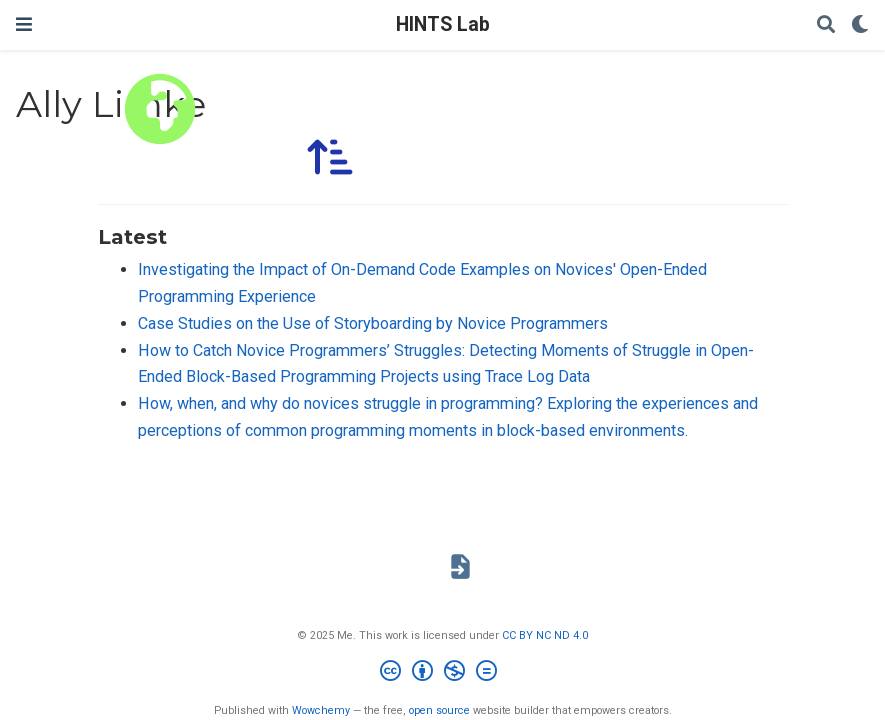 The height and width of the screenshot is (720, 885). I want to click on sort items in ascending order, so click(330, 157).